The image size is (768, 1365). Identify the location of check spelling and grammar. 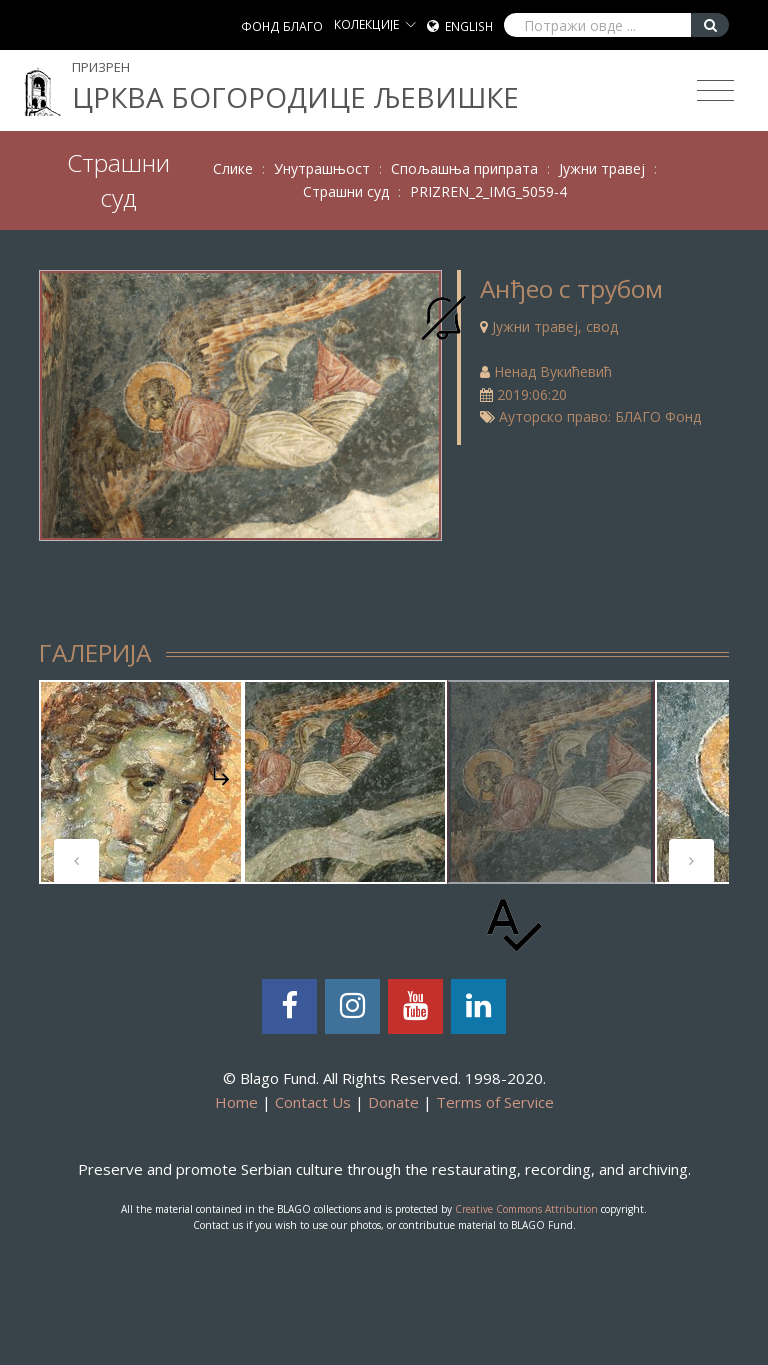
(512, 923).